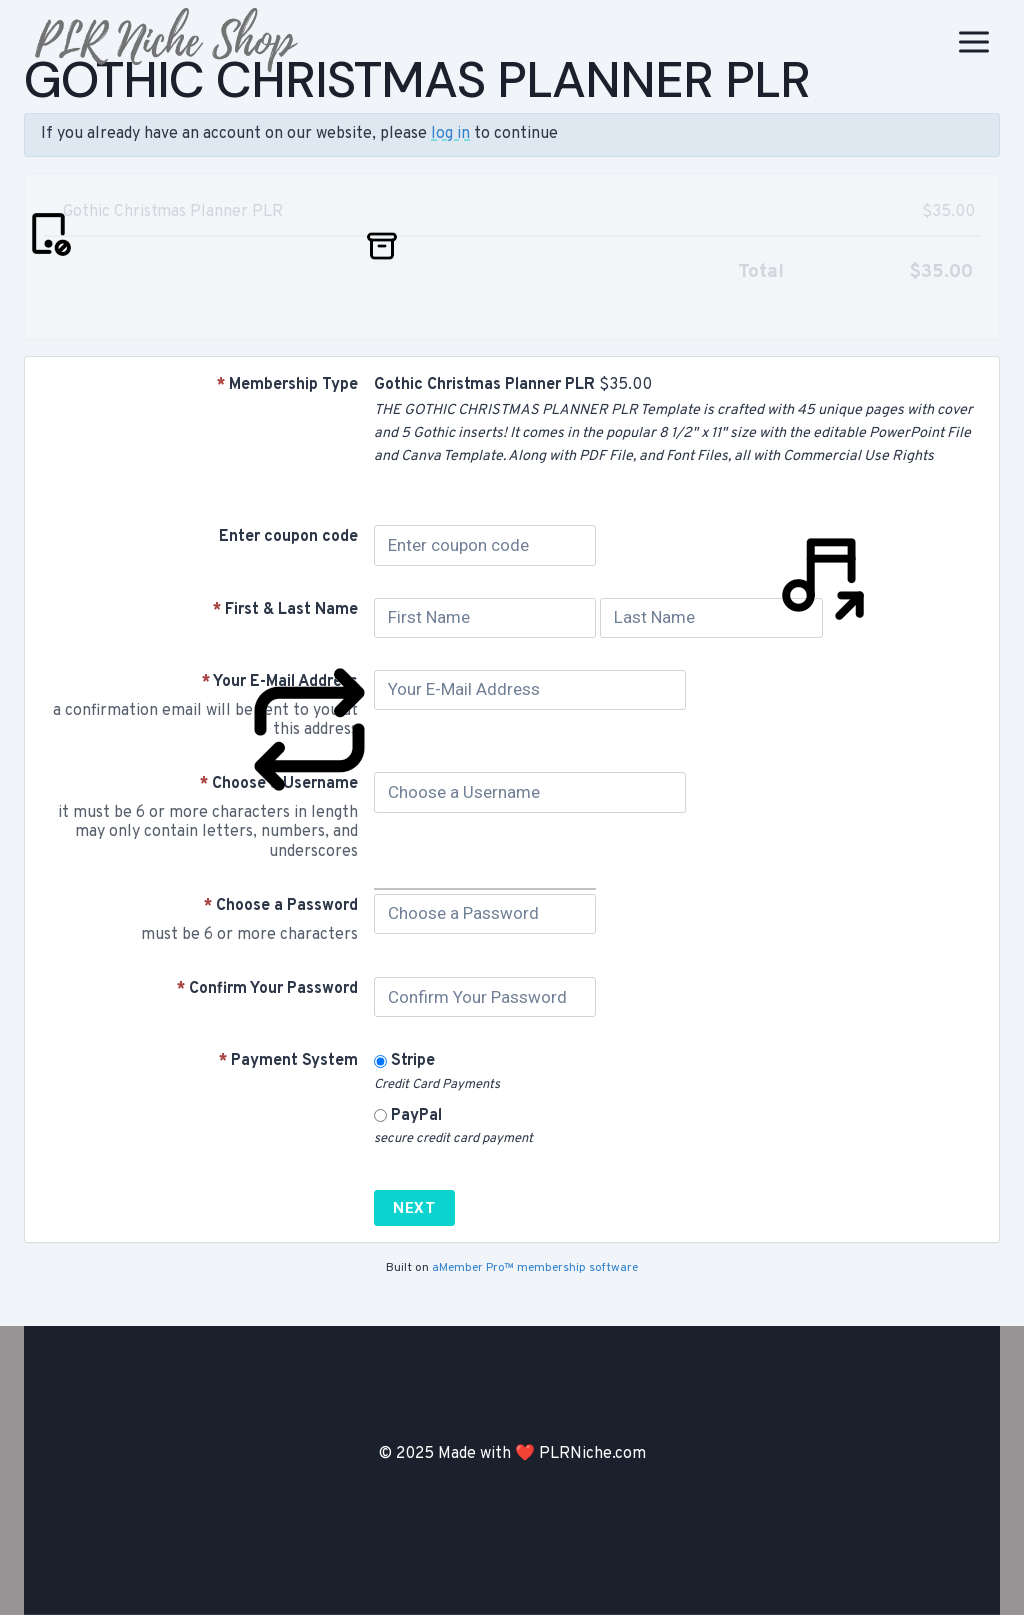 The height and width of the screenshot is (1615, 1024). Describe the element at coordinates (382, 246) in the screenshot. I see `archive this item` at that location.